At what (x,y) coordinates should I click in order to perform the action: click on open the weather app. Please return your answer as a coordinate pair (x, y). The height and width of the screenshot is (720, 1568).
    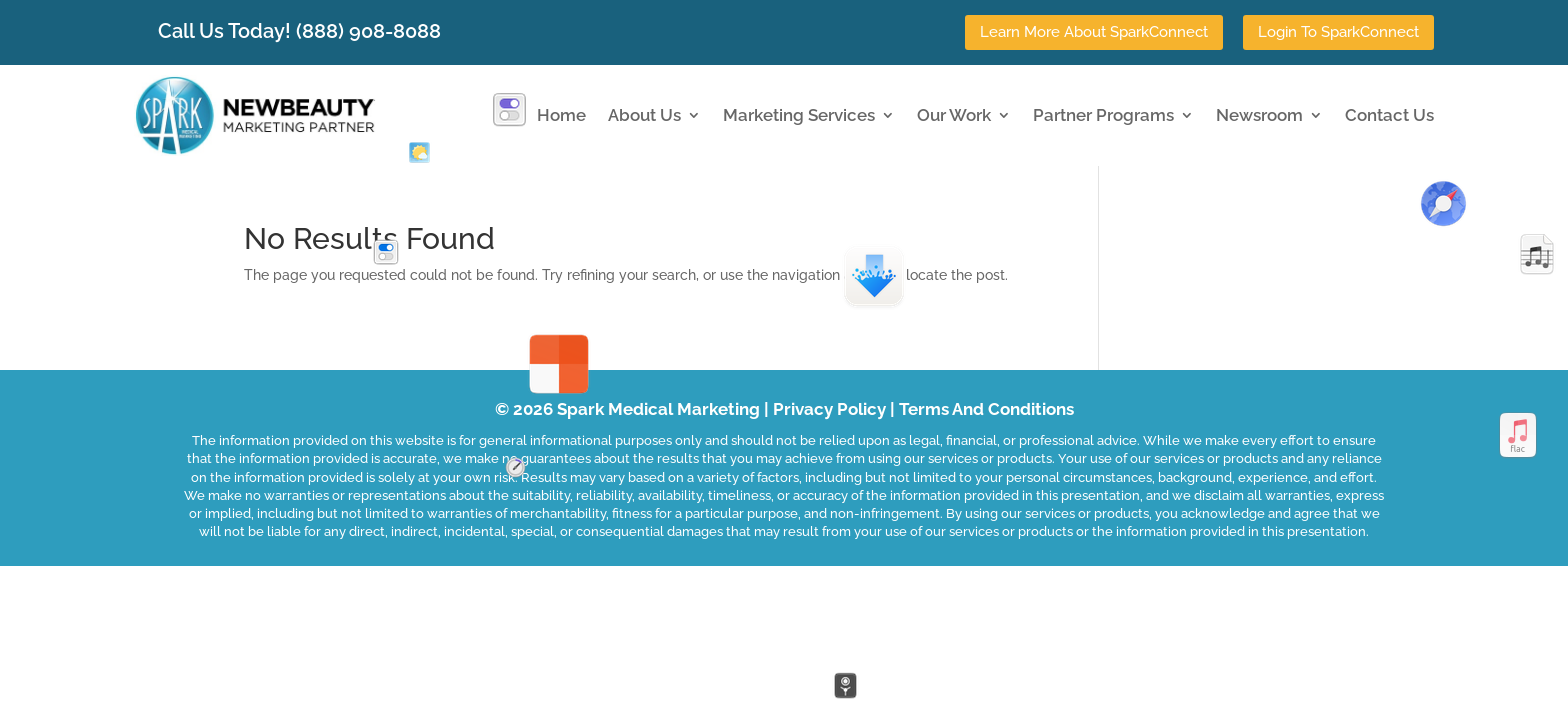
    Looking at the image, I should click on (419, 152).